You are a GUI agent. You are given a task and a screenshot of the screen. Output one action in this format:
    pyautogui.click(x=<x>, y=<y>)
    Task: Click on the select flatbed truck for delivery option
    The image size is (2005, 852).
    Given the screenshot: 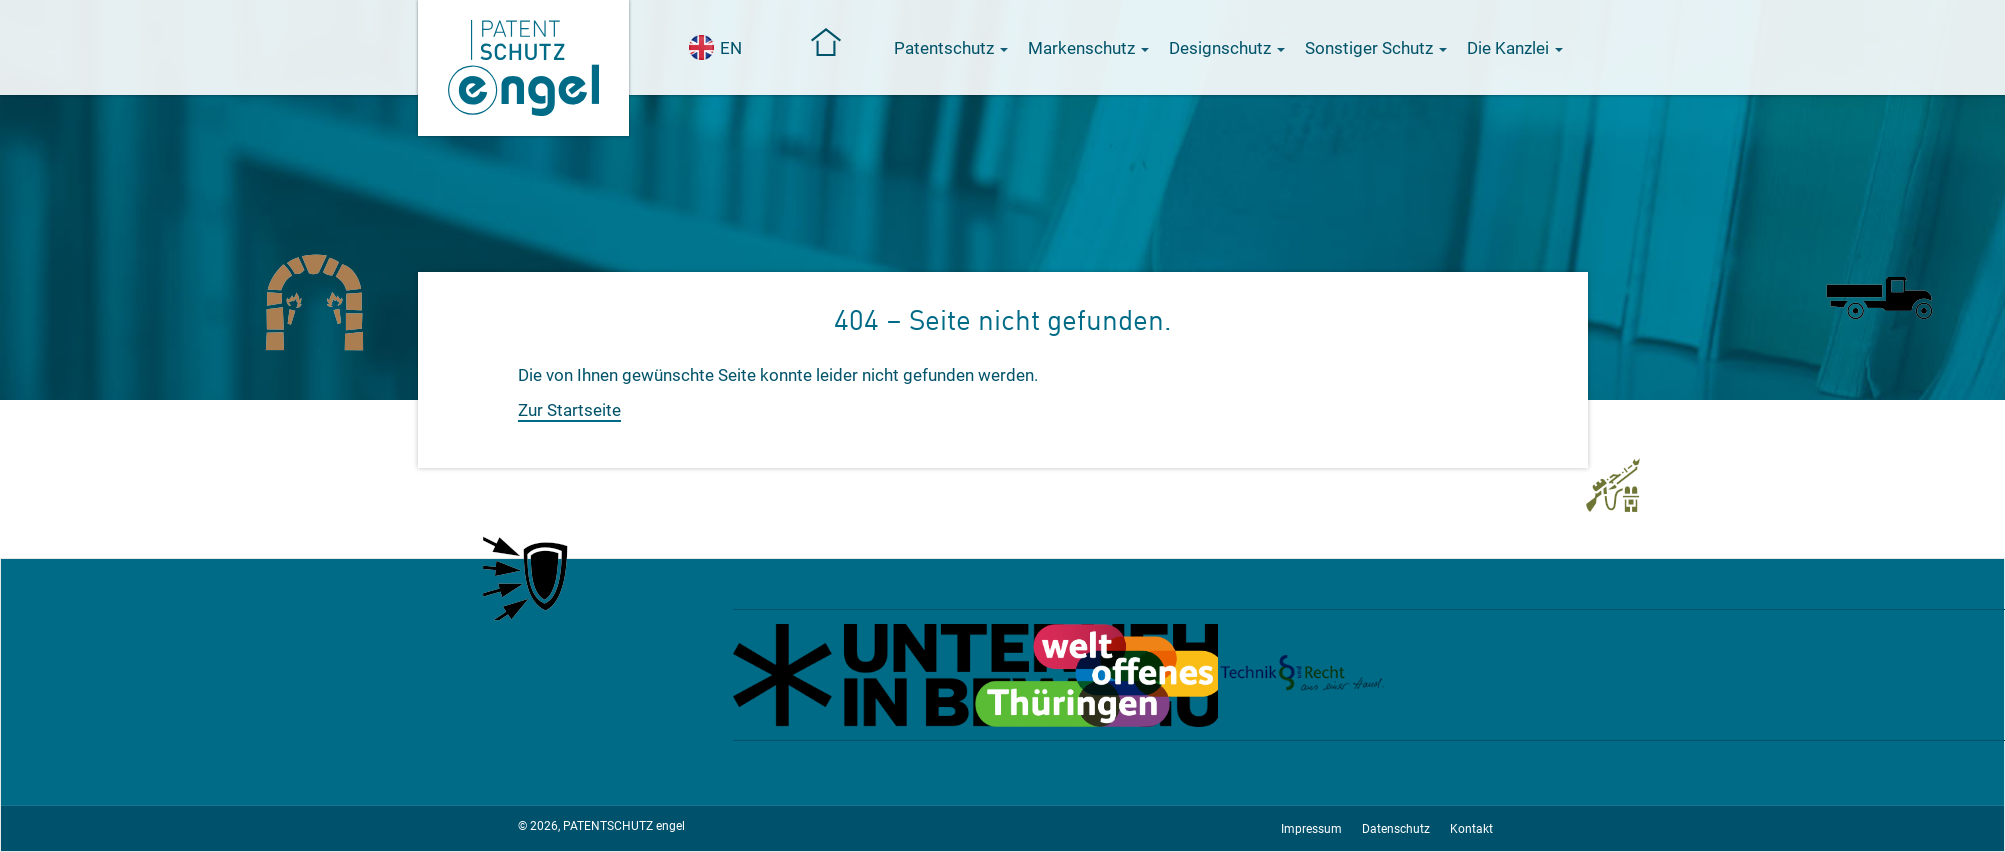 What is the action you would take?
    pyautogui.click(x=1879, y=298)
    